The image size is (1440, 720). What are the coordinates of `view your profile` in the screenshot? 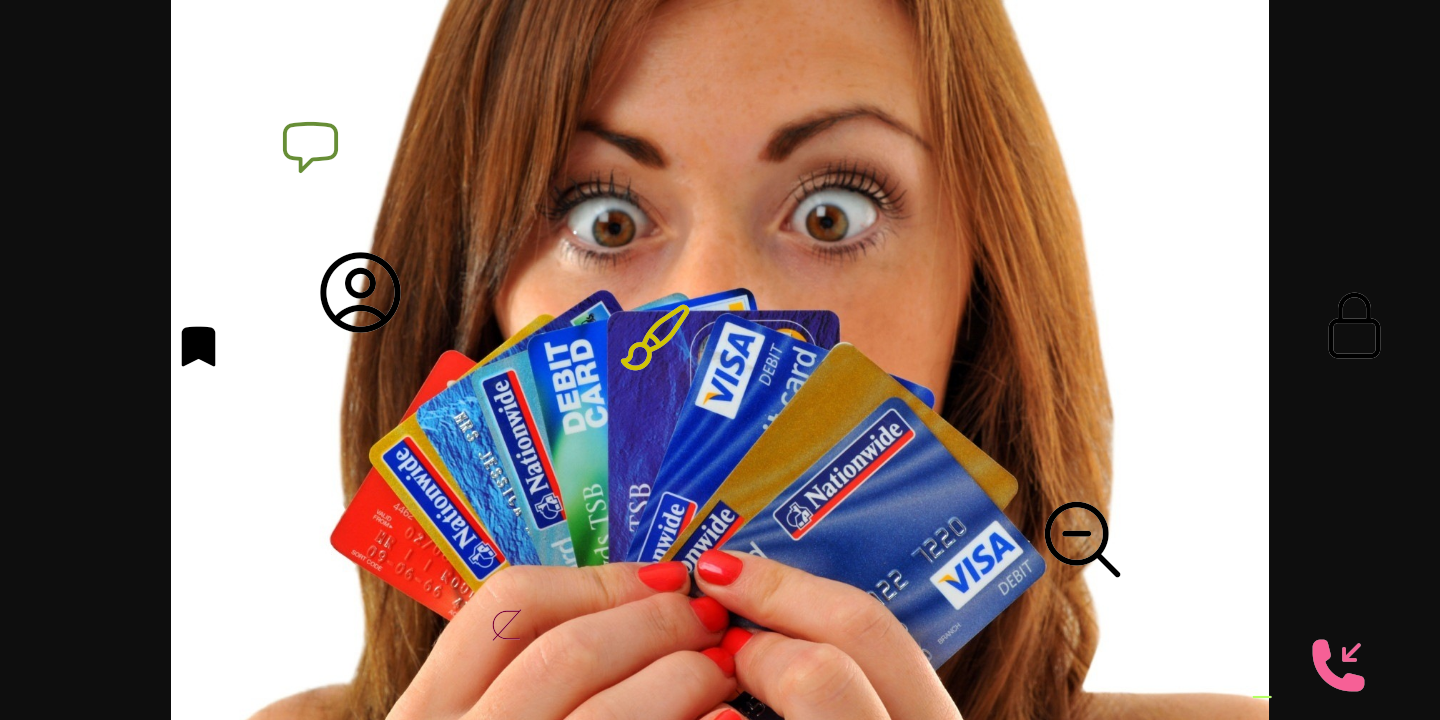 It's located at (360, 292).